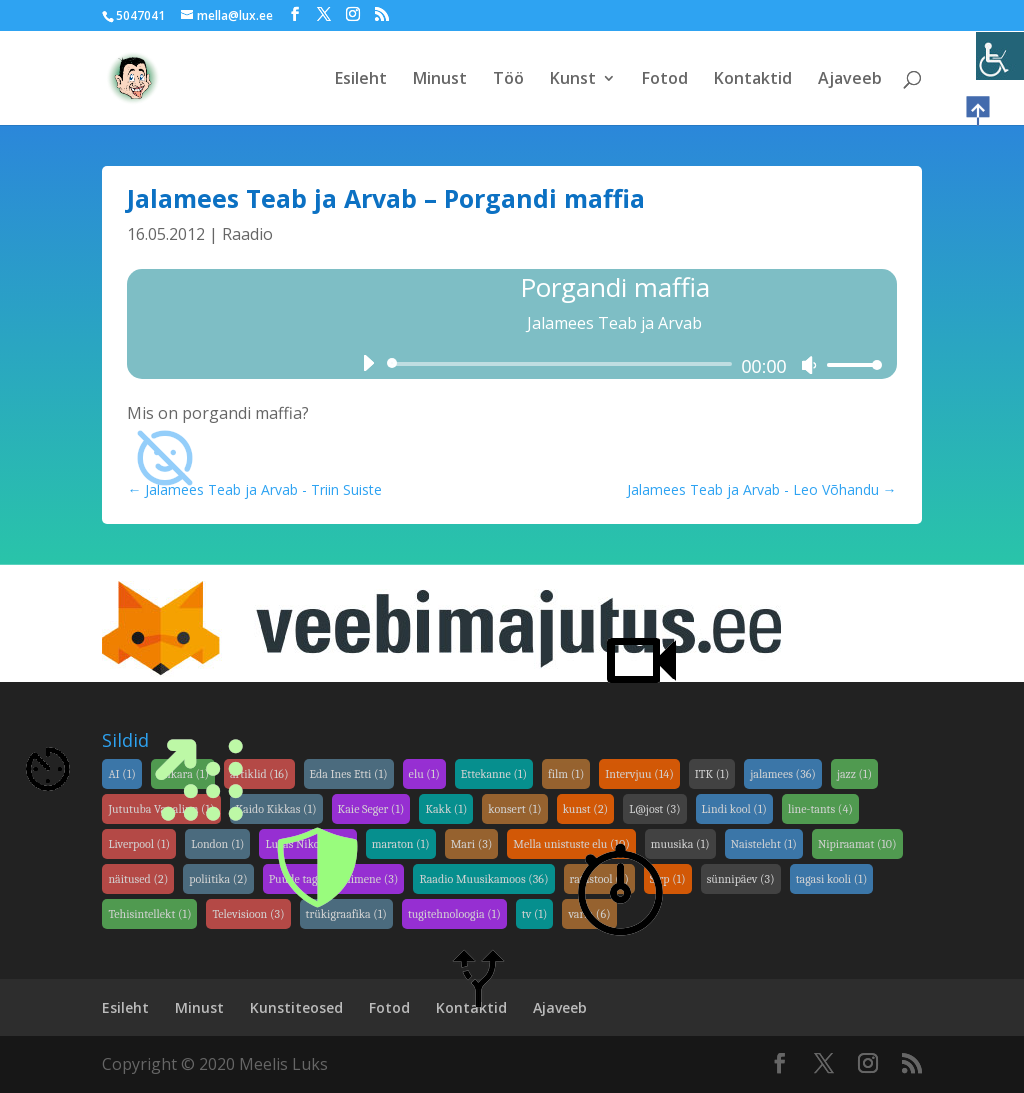 This screenshot has width=1024, height=1093. Describe the element at coordinates (165, 458) in the screenshot. I see `disable mood or emotion tracking` at that location.